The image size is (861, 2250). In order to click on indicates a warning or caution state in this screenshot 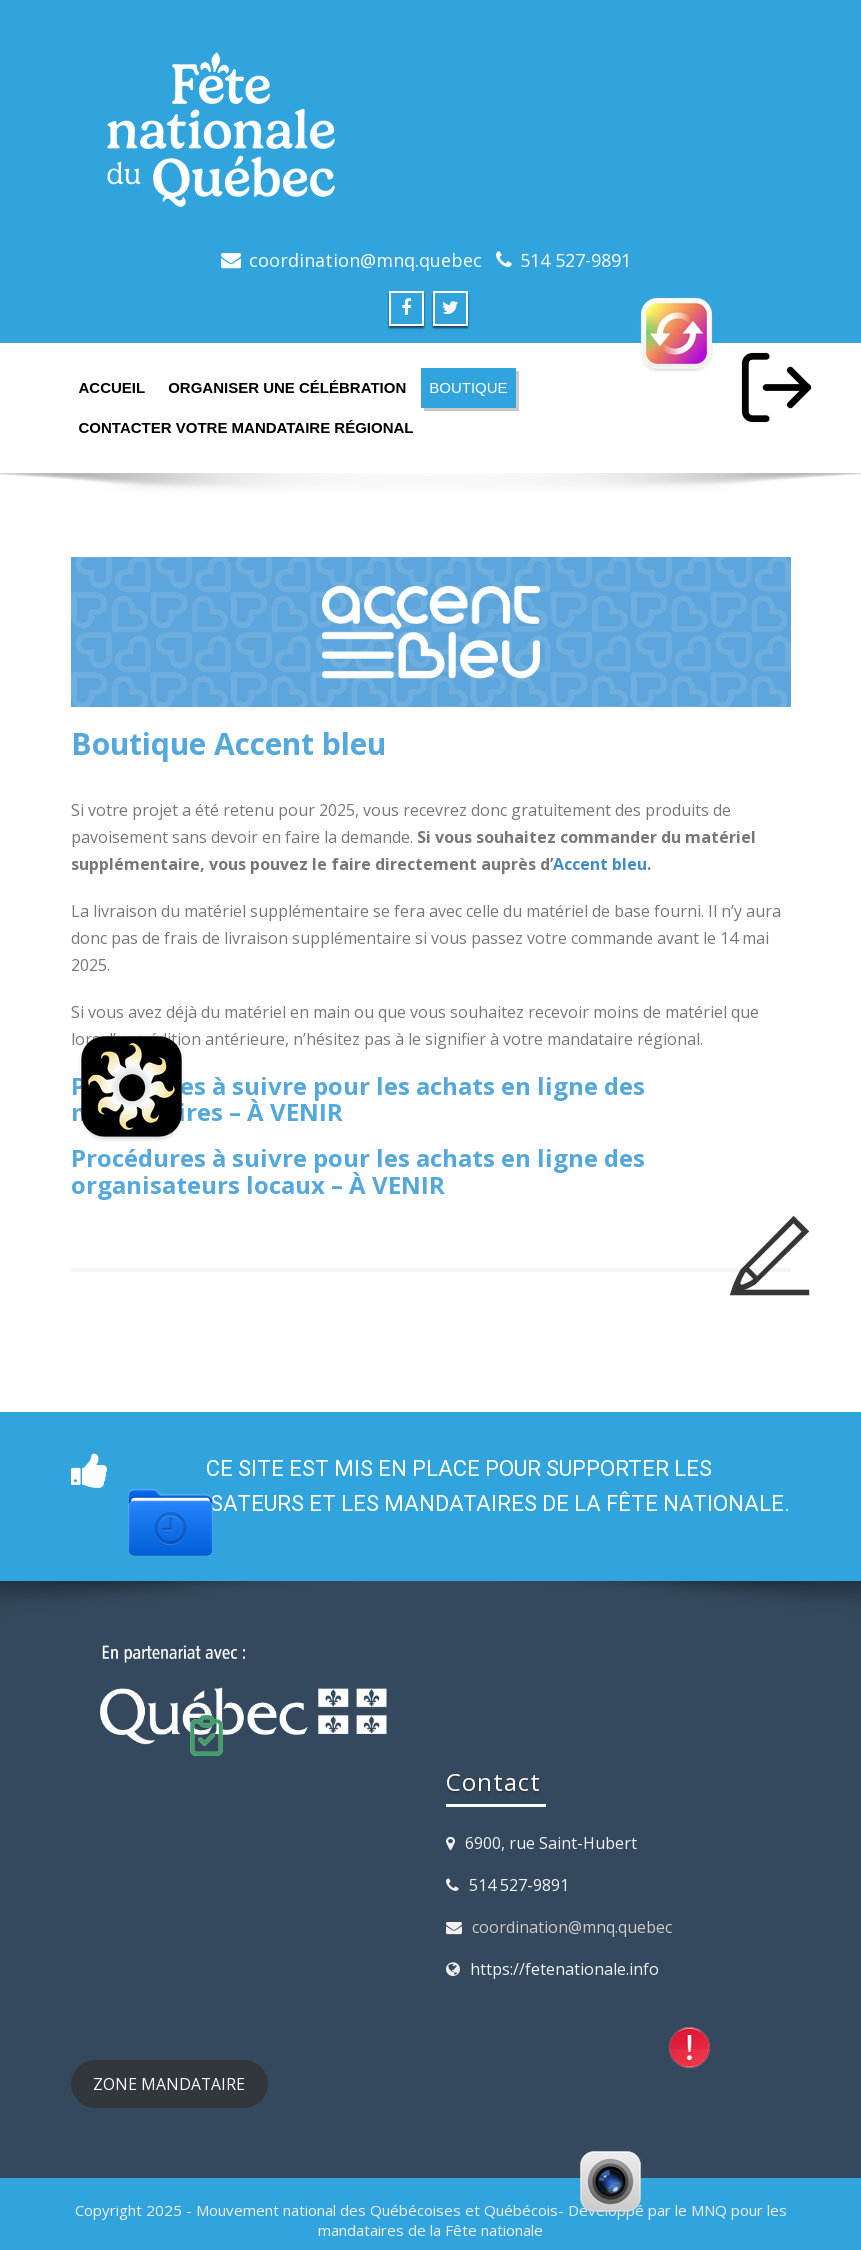, I will do `click(689, 2047)`.